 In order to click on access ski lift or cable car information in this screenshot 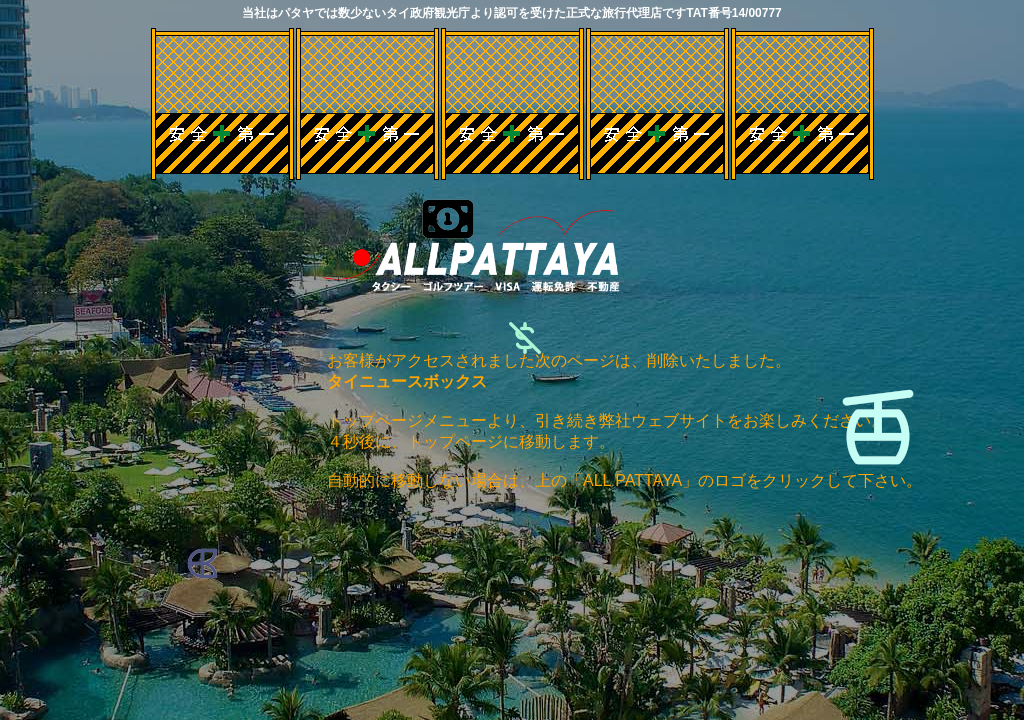, I will do `click(878, 429)`.